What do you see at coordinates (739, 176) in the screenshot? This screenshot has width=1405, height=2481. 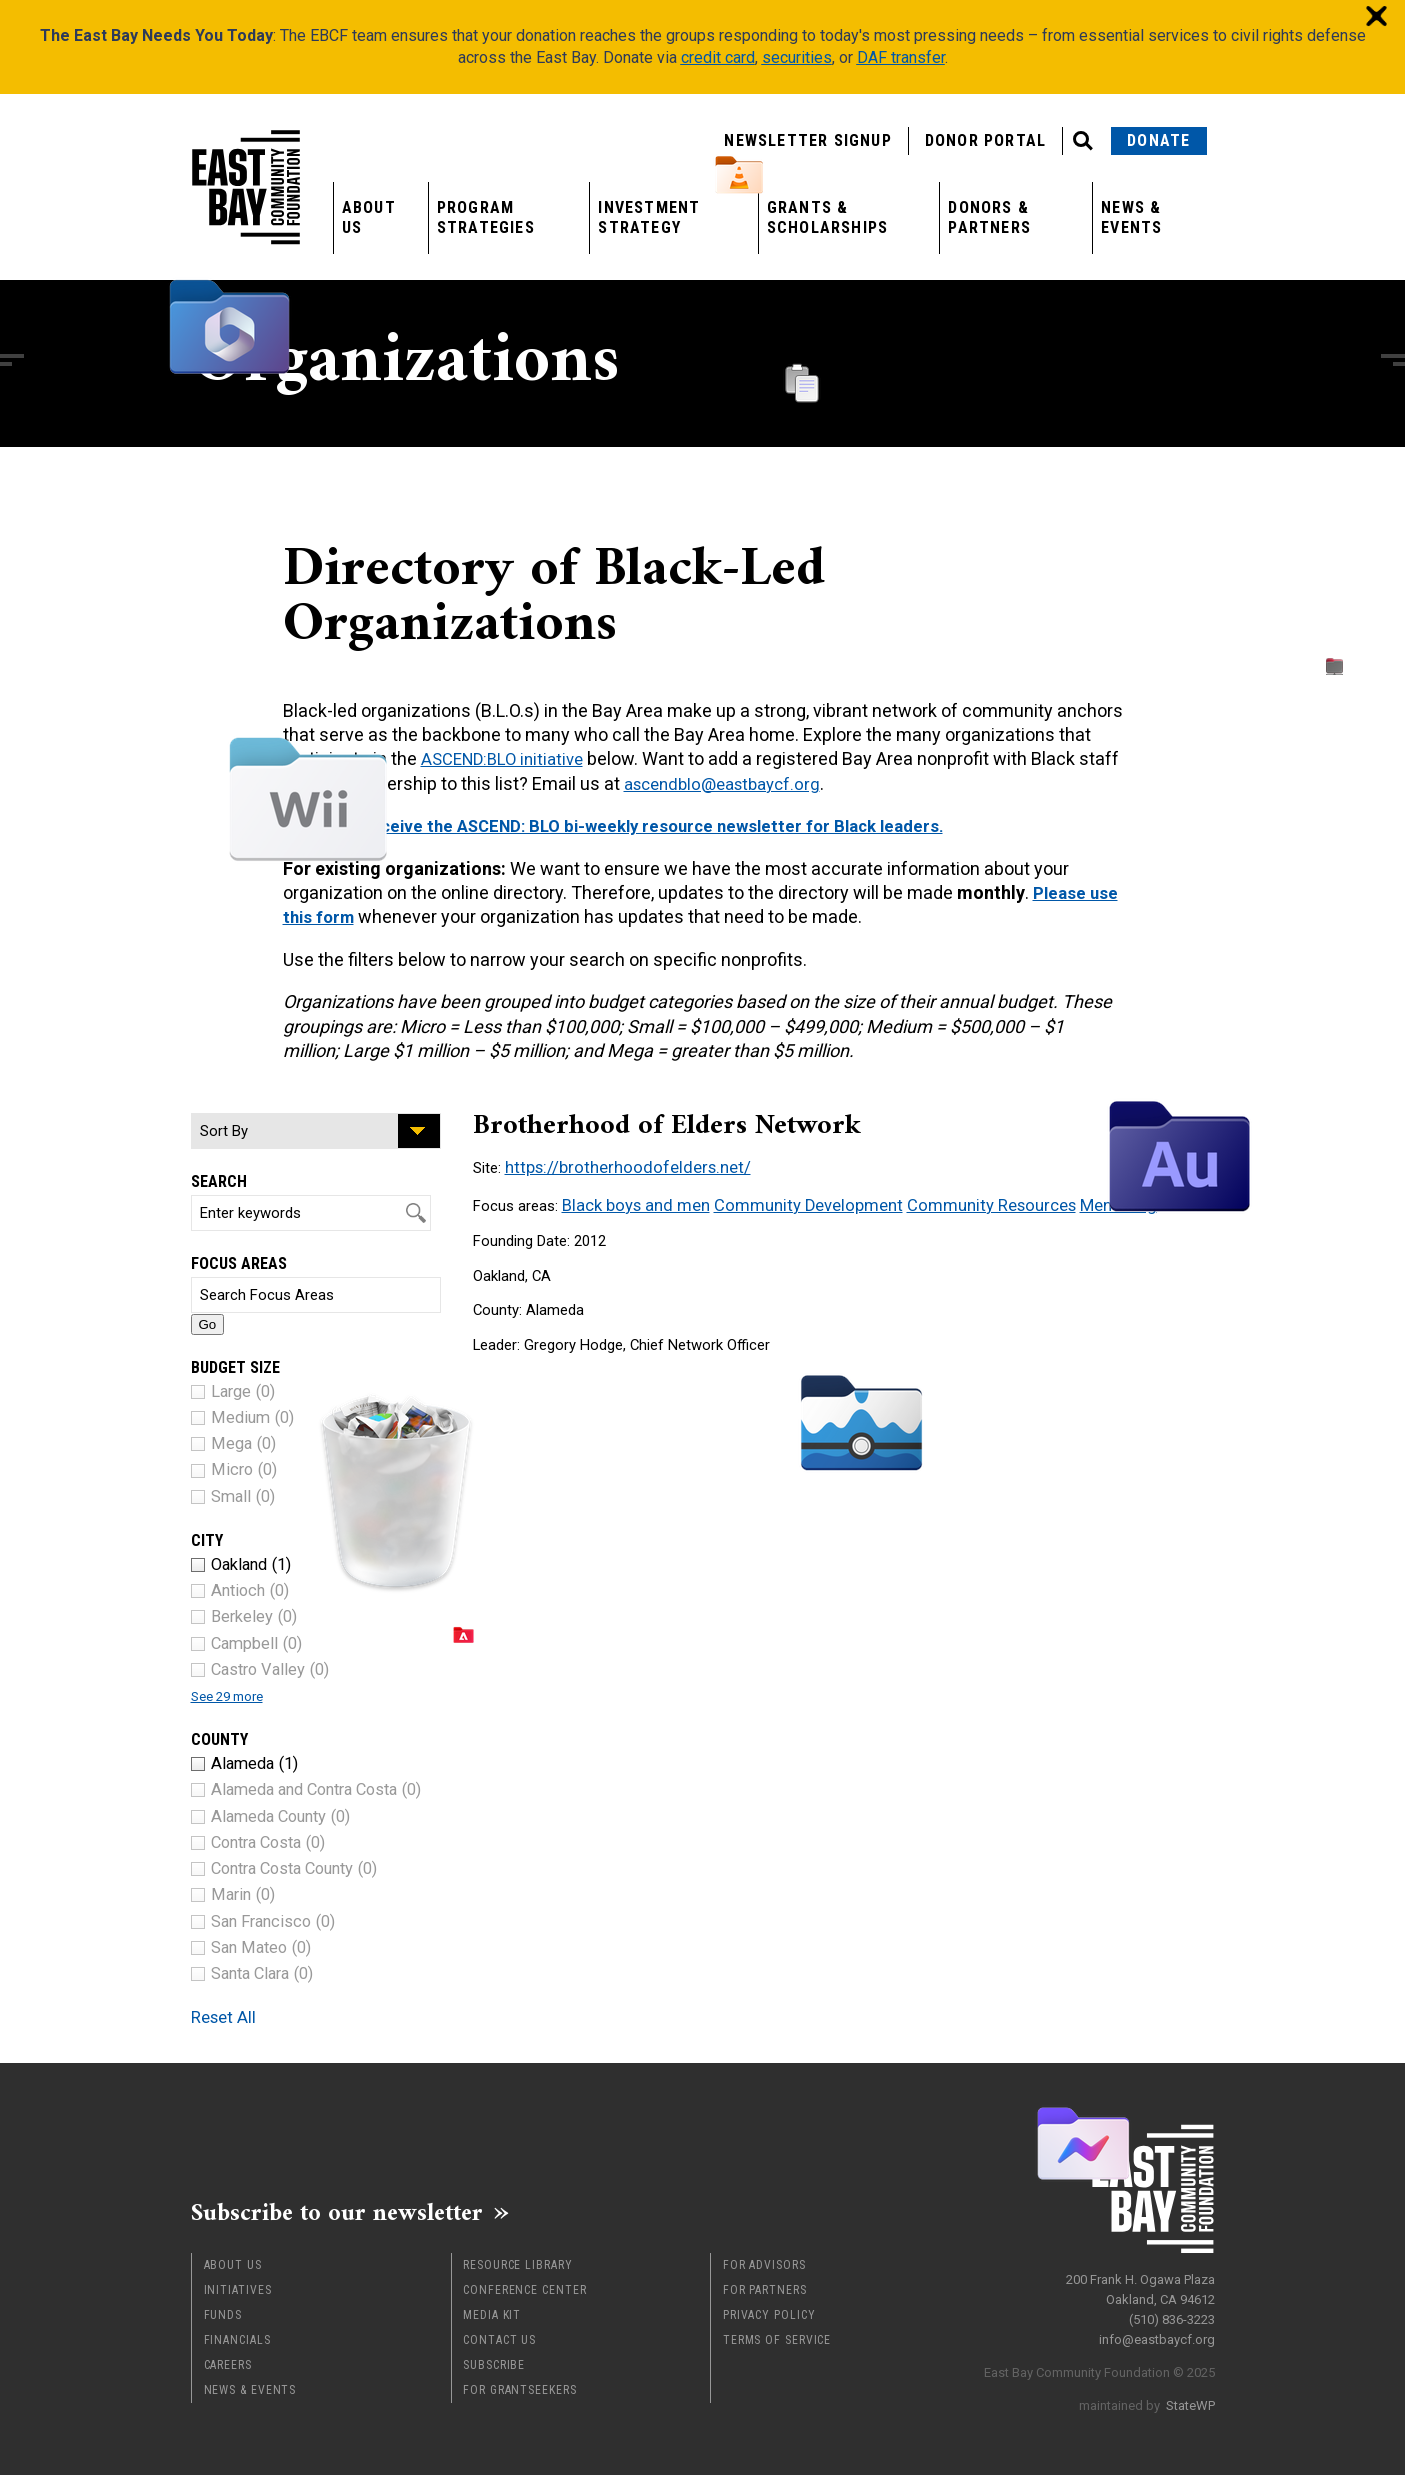 I see `open folder containing VLC media player files` at bounding box center [739, 176].